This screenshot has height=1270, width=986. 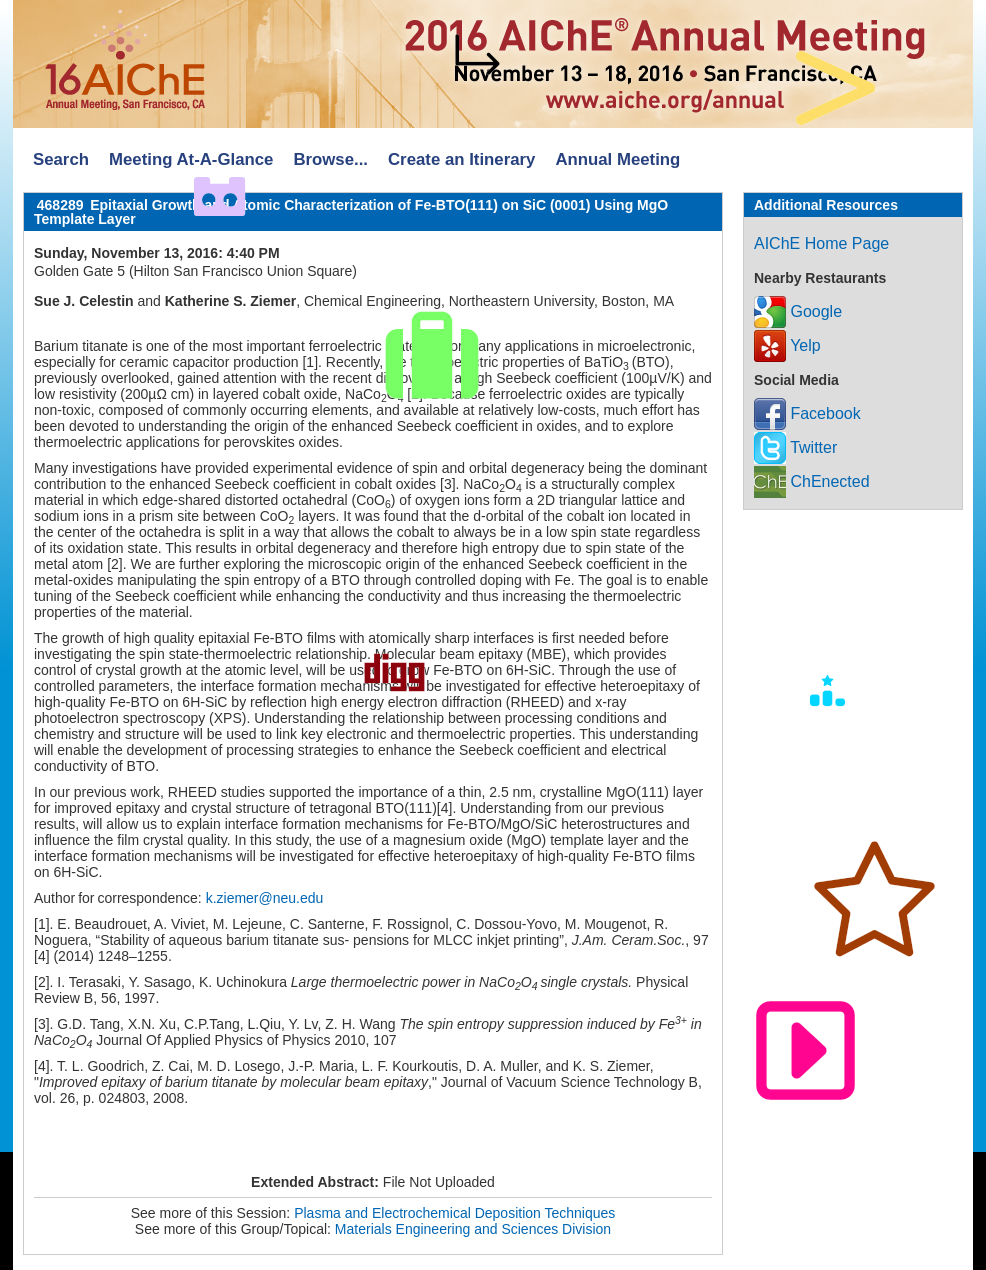 I want to click on visit digg social news website, so click(x=394, y=672).